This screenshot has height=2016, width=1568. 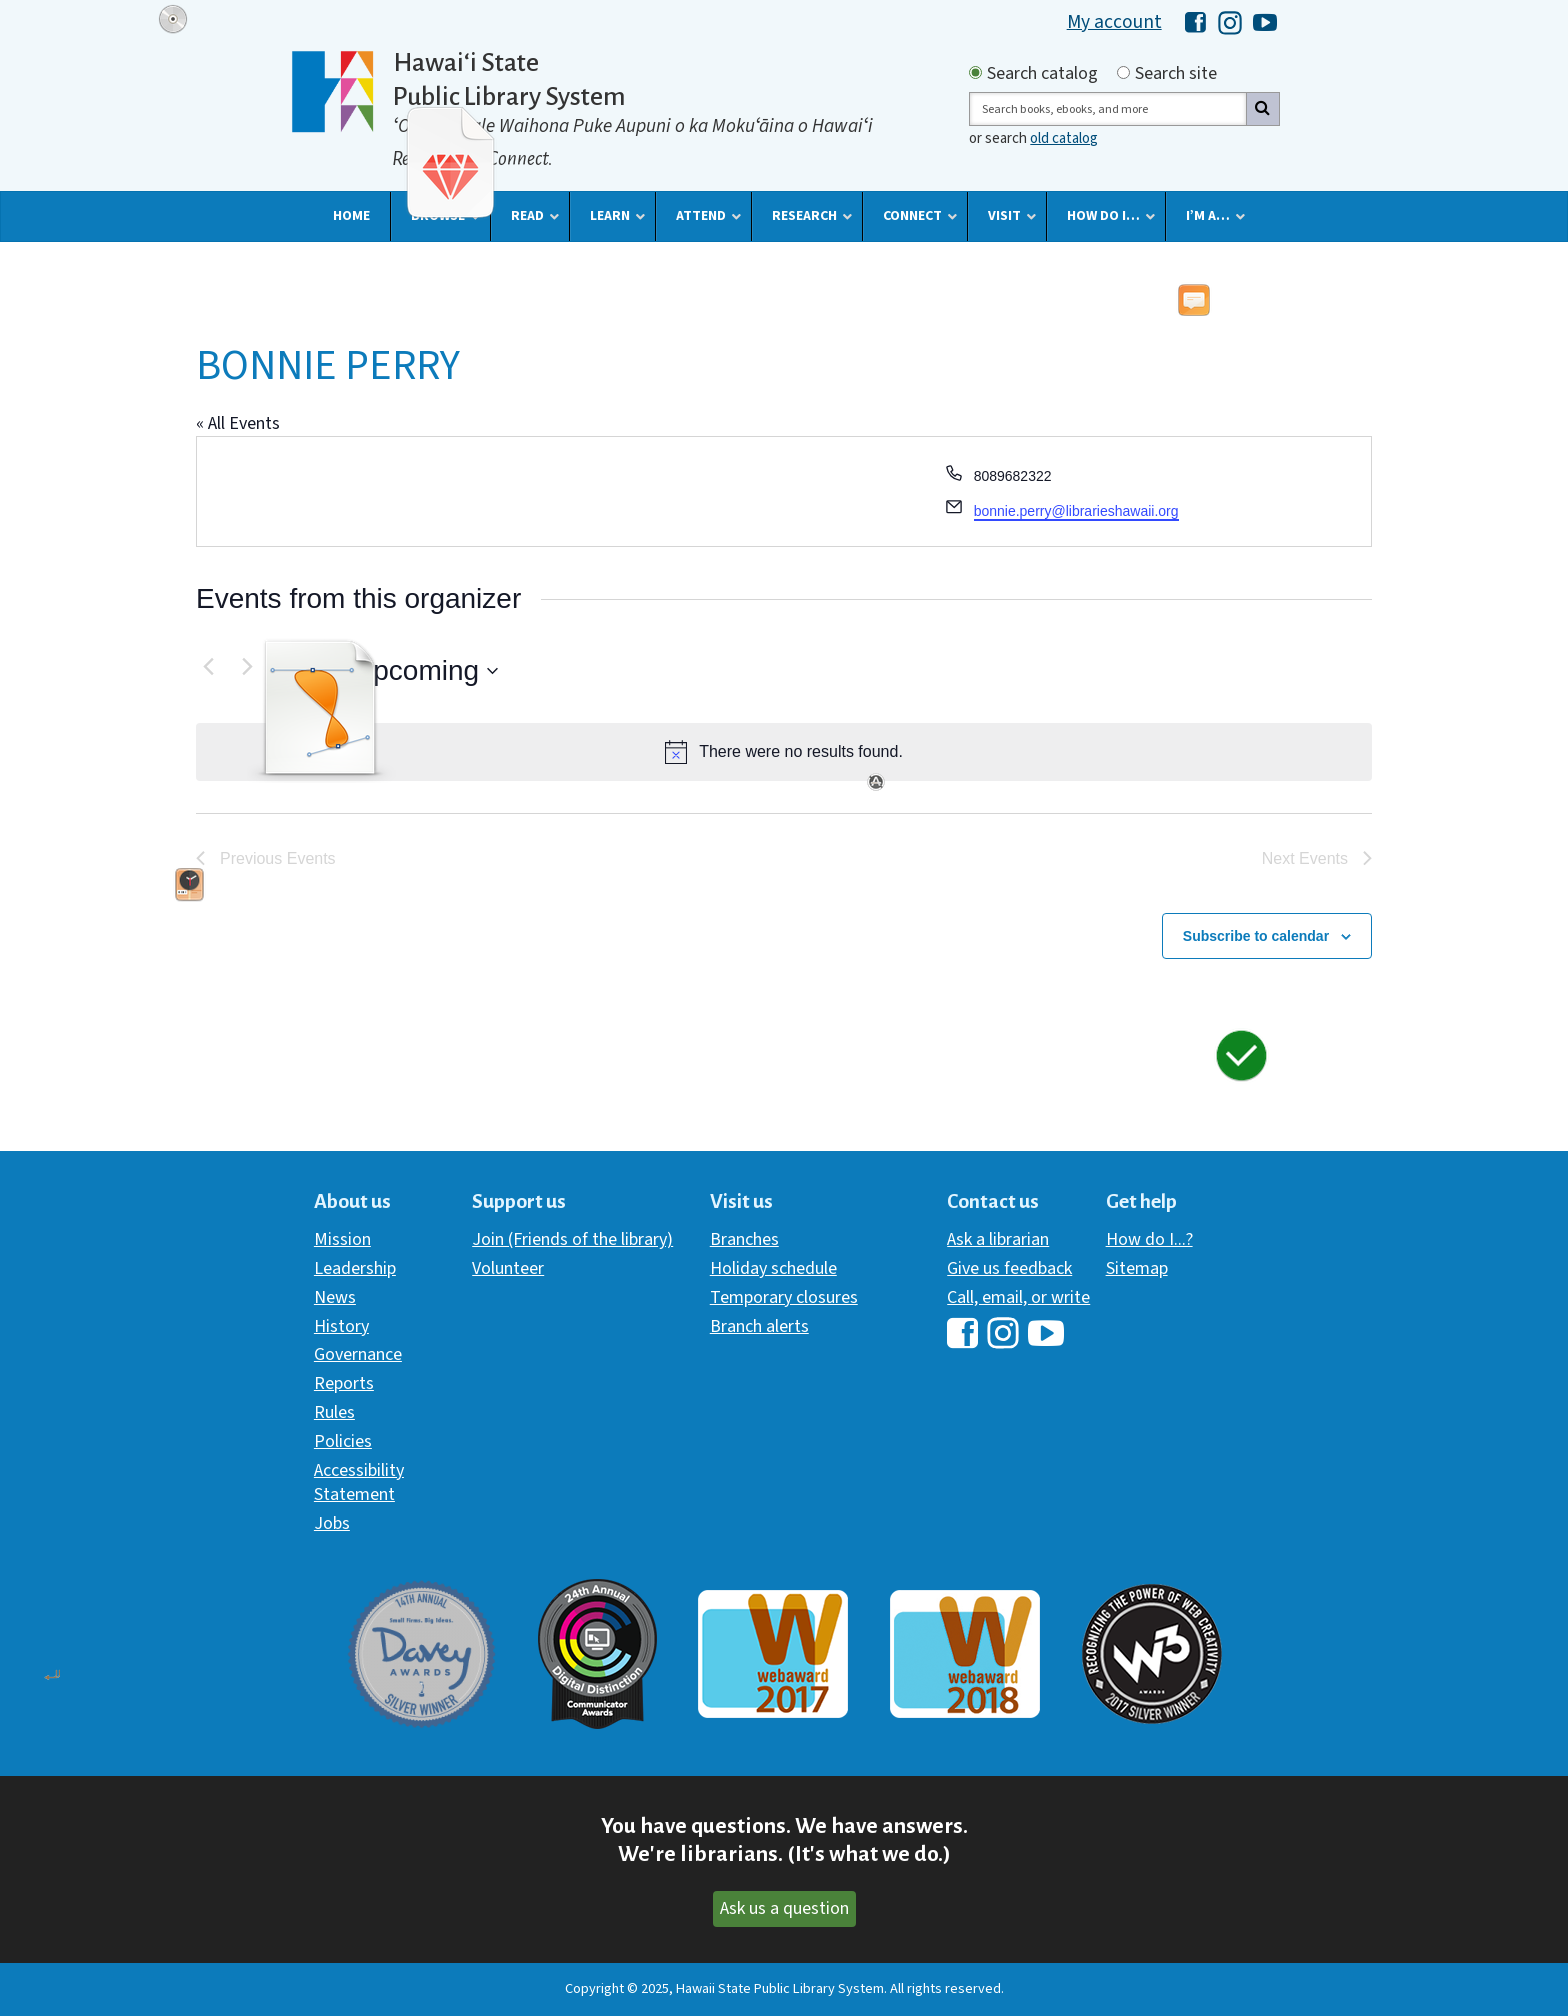 I want to click on open the software update manager, so click(x=876, y=782).